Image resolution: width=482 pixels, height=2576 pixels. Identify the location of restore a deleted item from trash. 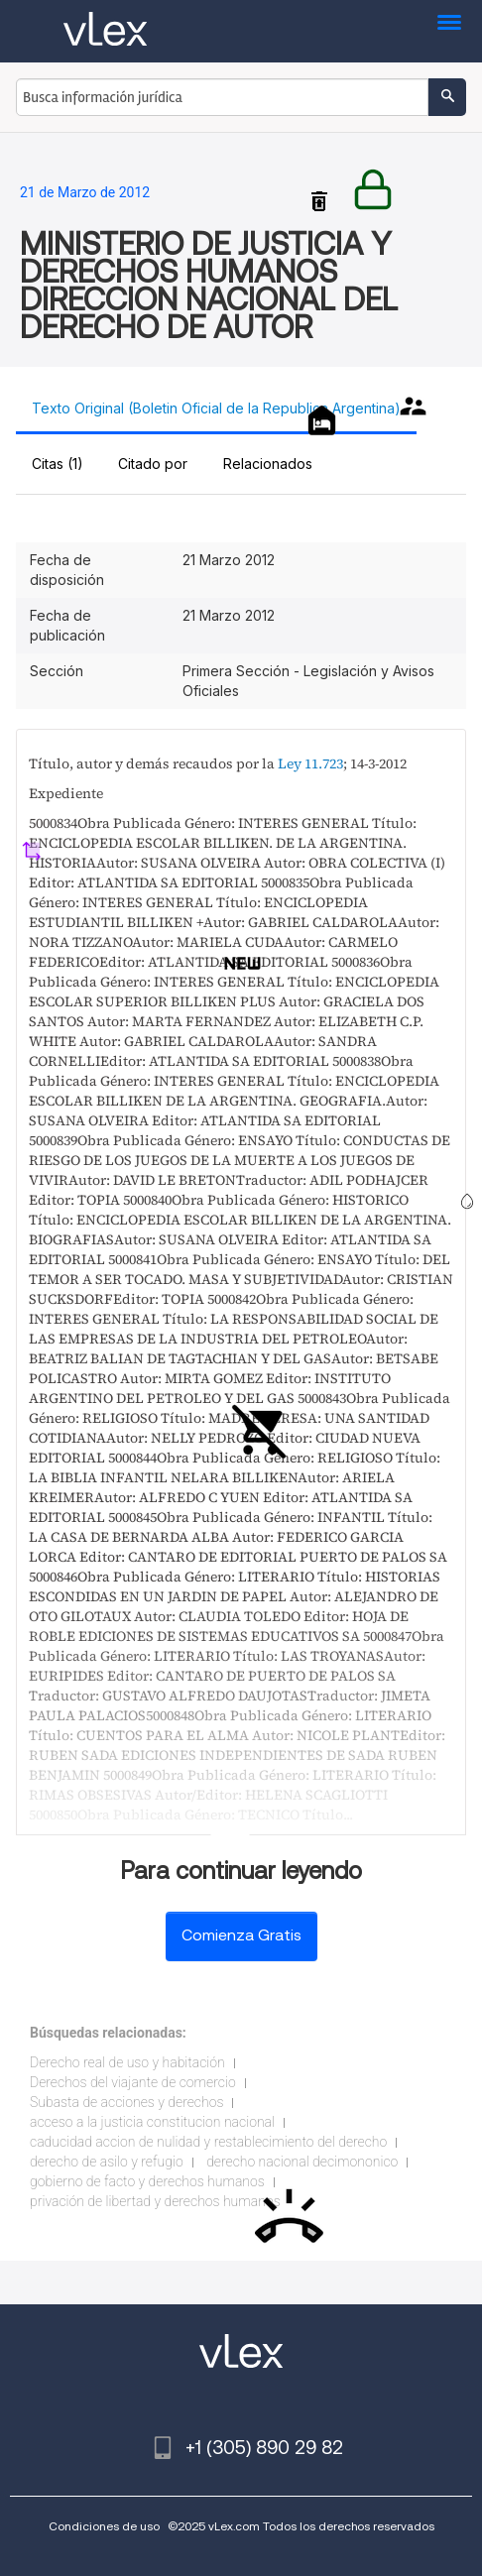
(319, 201).